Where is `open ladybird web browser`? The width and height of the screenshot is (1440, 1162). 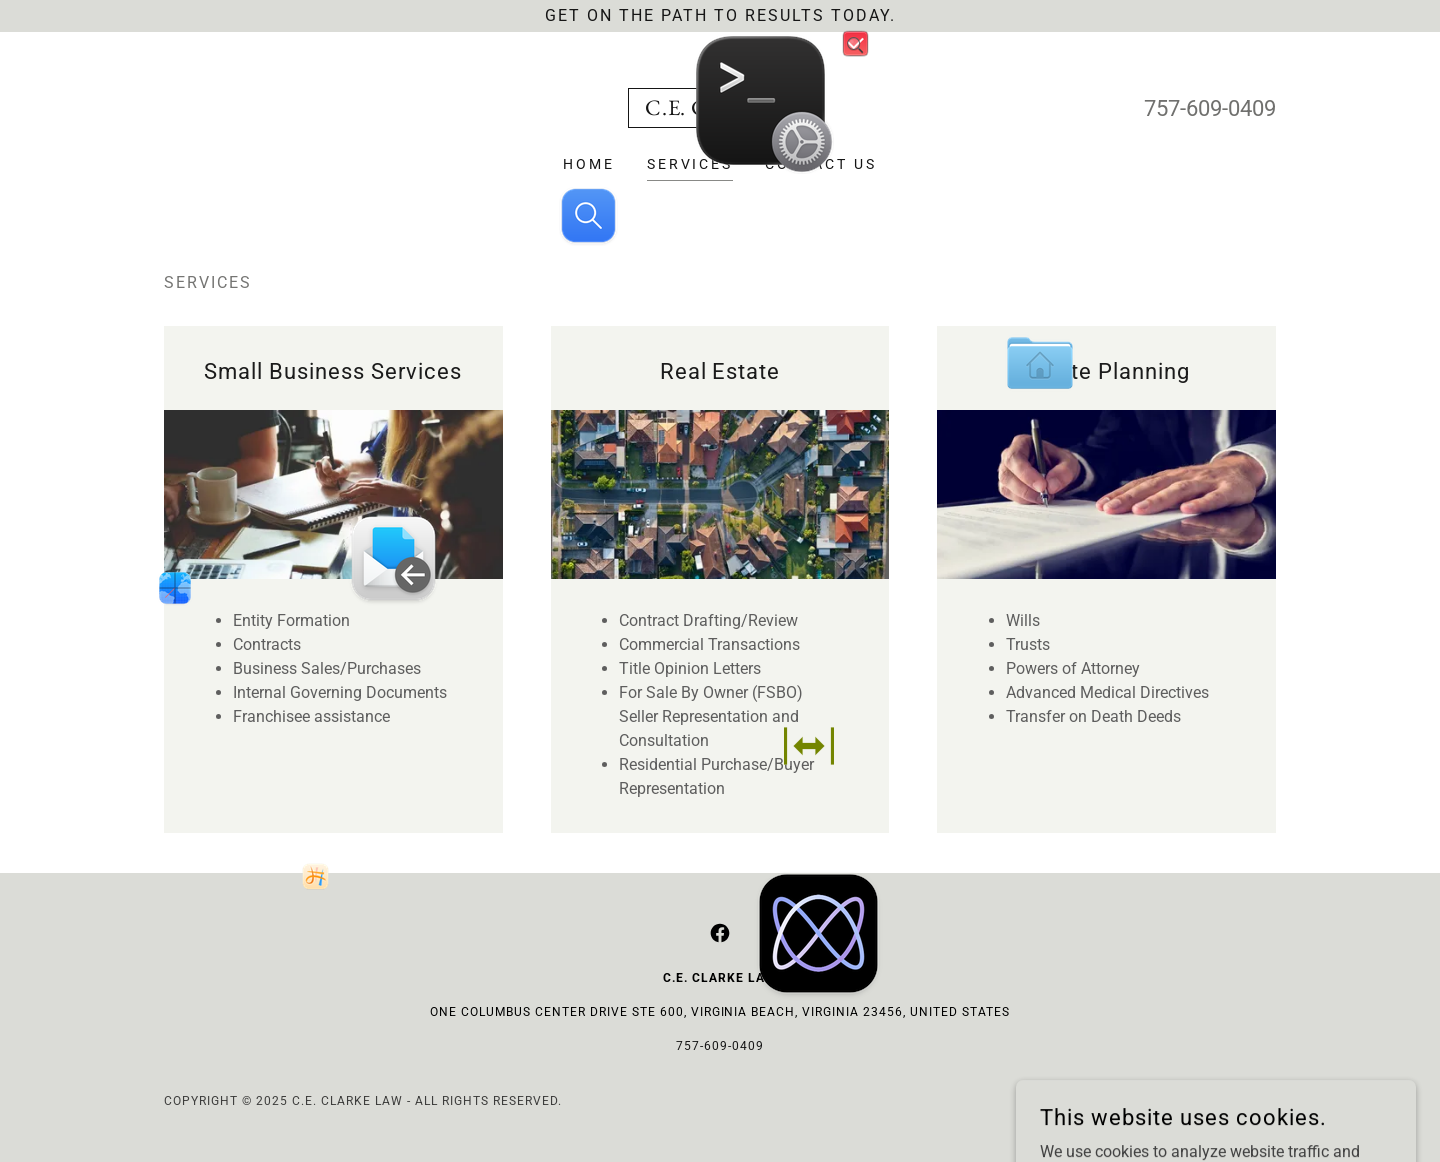
open ladybird web browser is located at coordinates (818, 933).